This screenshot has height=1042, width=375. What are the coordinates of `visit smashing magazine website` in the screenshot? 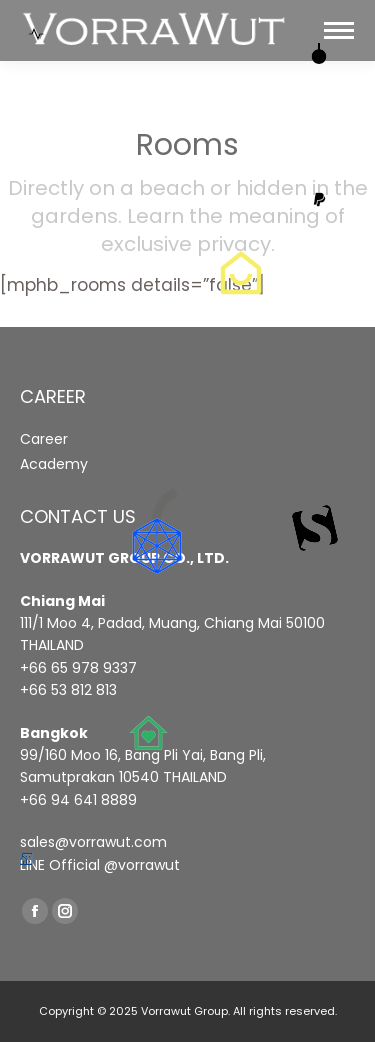 It's located at (315, 528).